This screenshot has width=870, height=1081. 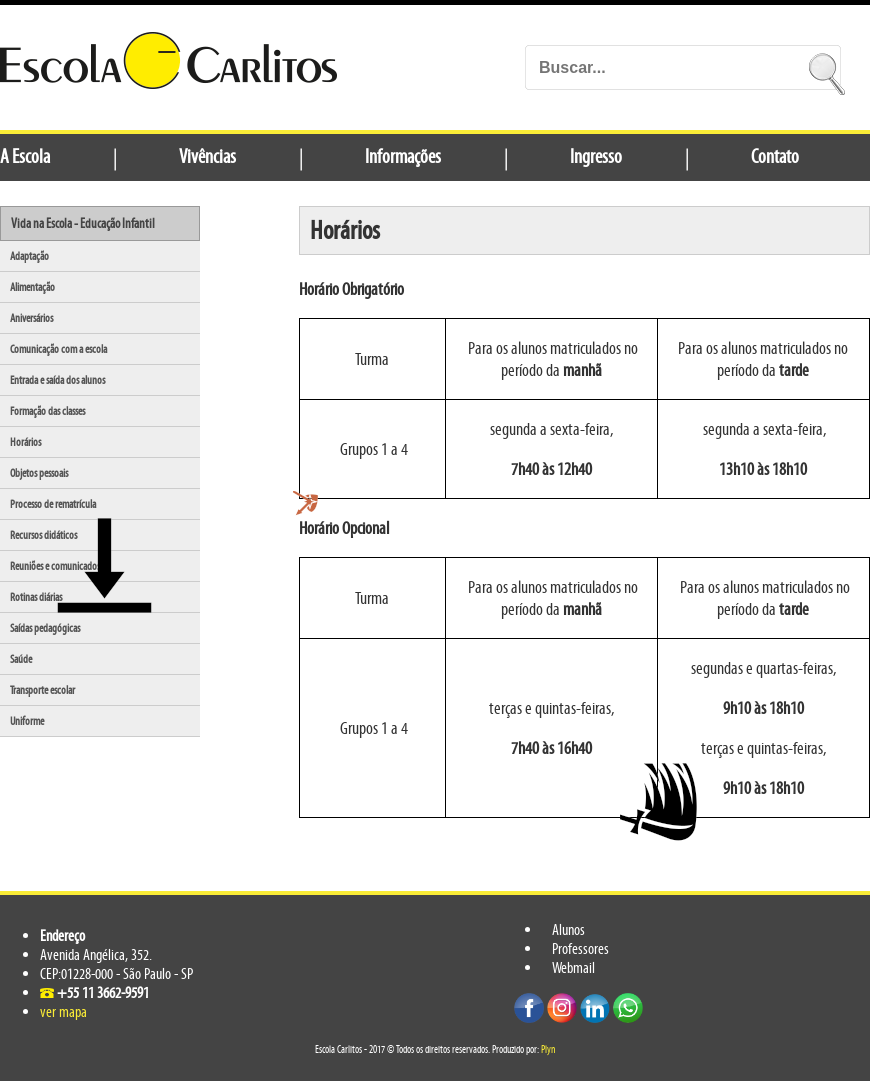 What do you see at coordinates (658, 801) in the screenshot?
I see `perform a slash attack in combat` at bounding box center [658, 801].